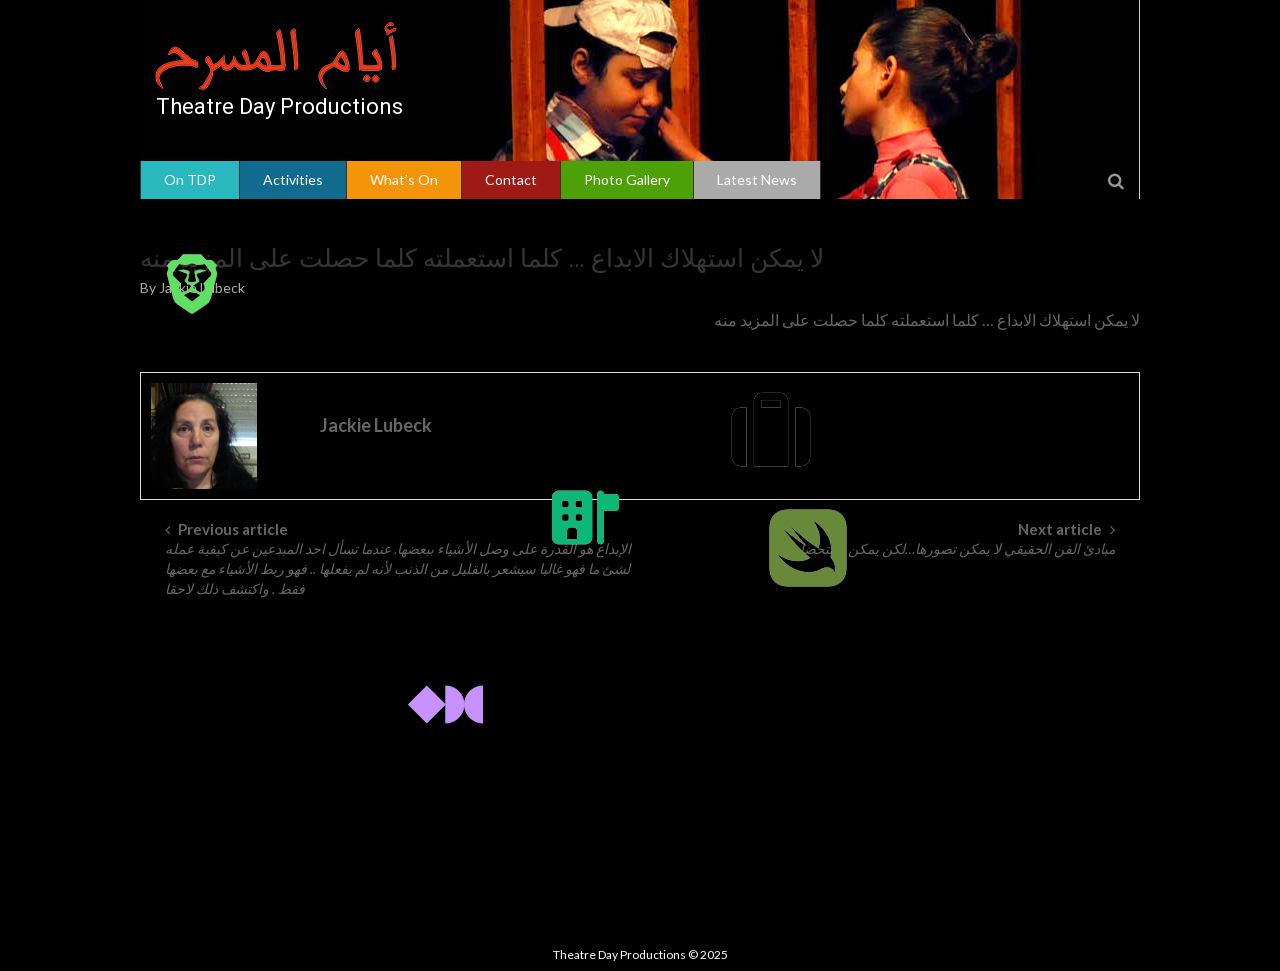 This screenshot has height=971, width=1280. Describe the element at coordinates (808, 548) in the screenshot. I see `swift programming language logo` at that location.